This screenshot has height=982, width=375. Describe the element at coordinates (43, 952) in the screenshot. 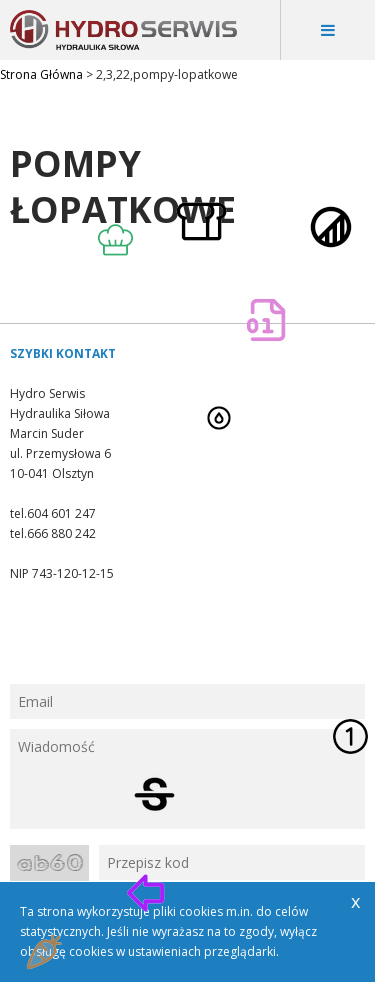

I see `browse vegetable or produce category` at that location.